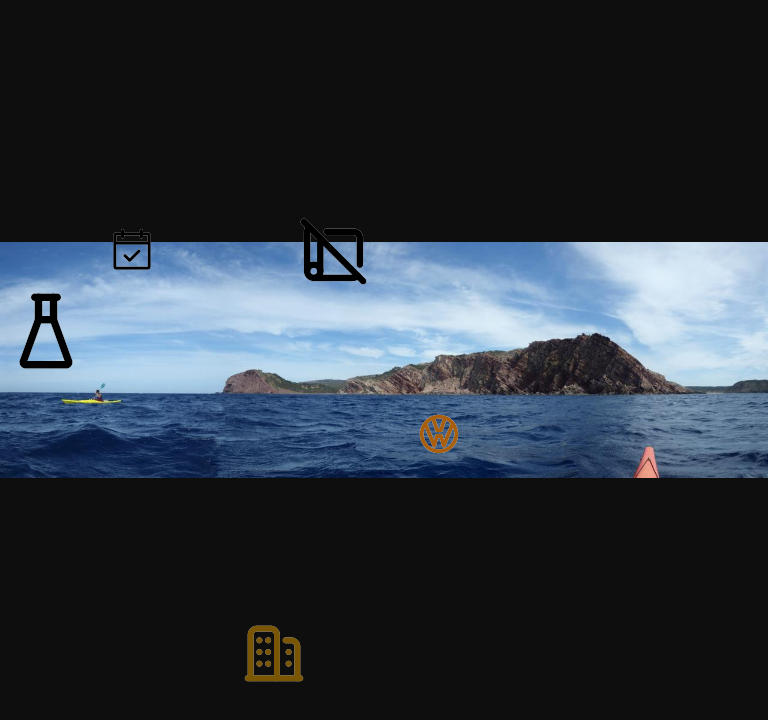 This screenshot has height=720, width=768. I want to click on view nearby buildings or properties, so click(274, 652).